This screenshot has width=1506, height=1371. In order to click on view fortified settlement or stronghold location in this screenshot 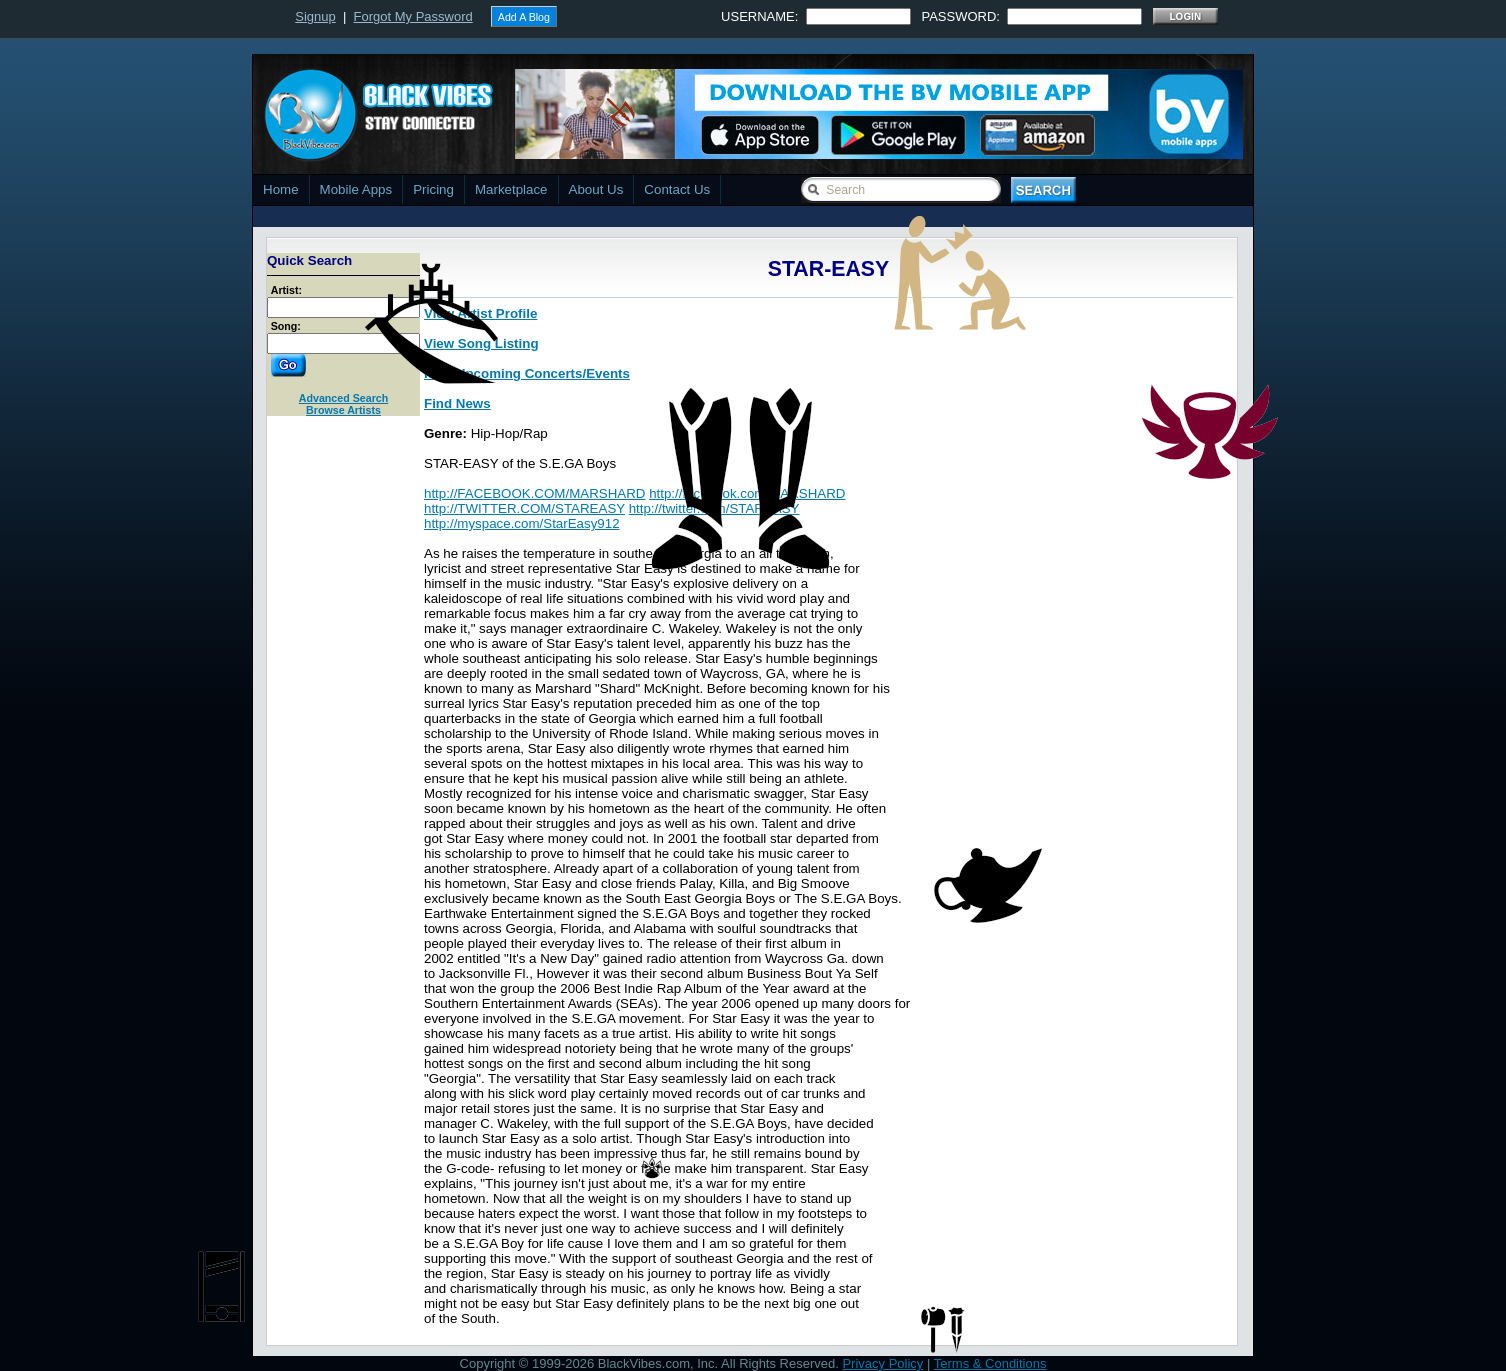, I will do `click(431, 320)`.